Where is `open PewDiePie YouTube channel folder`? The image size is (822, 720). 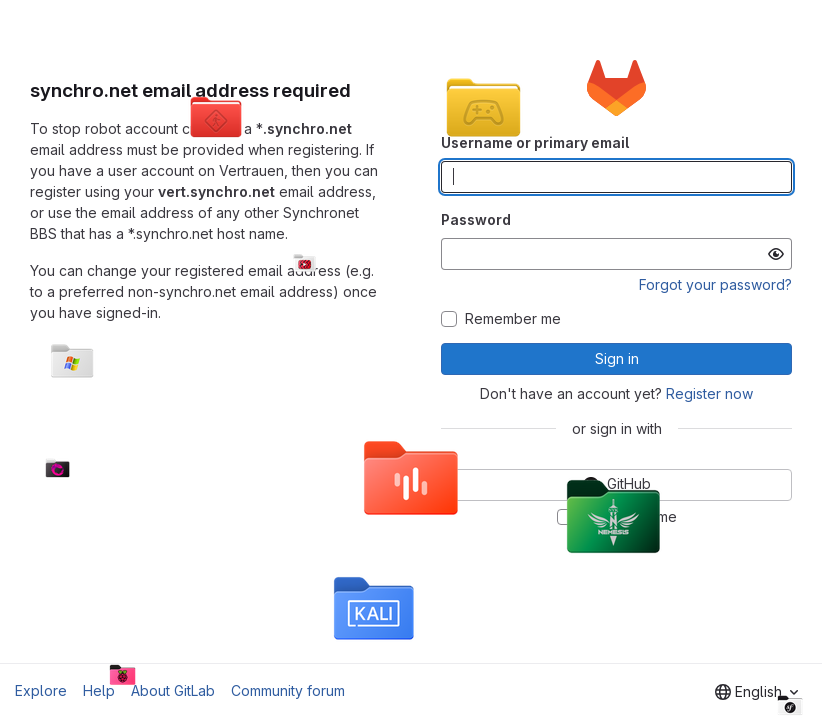
open PewDiePie YouTube channel folder is located at coordinates (304, 263).